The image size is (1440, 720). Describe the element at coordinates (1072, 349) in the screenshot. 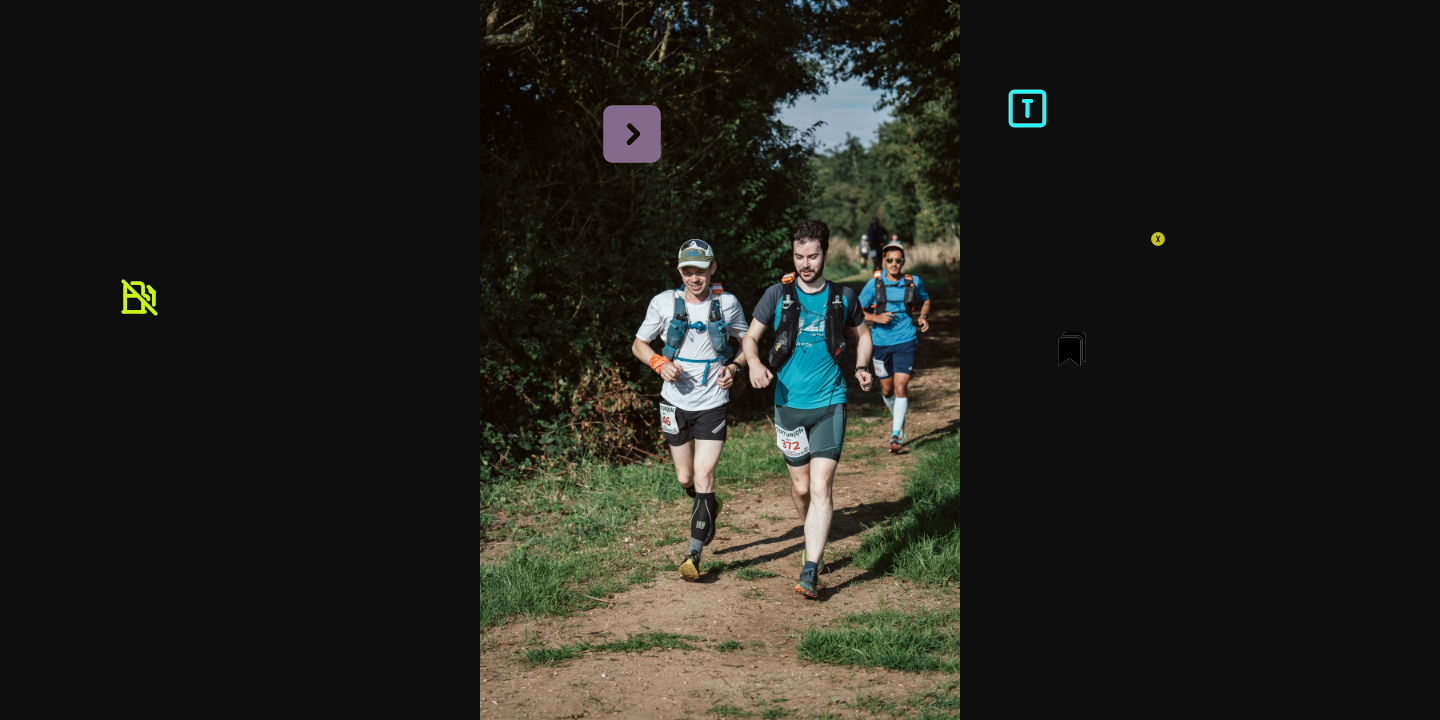

I see `view your saved bookmarks` at that location.